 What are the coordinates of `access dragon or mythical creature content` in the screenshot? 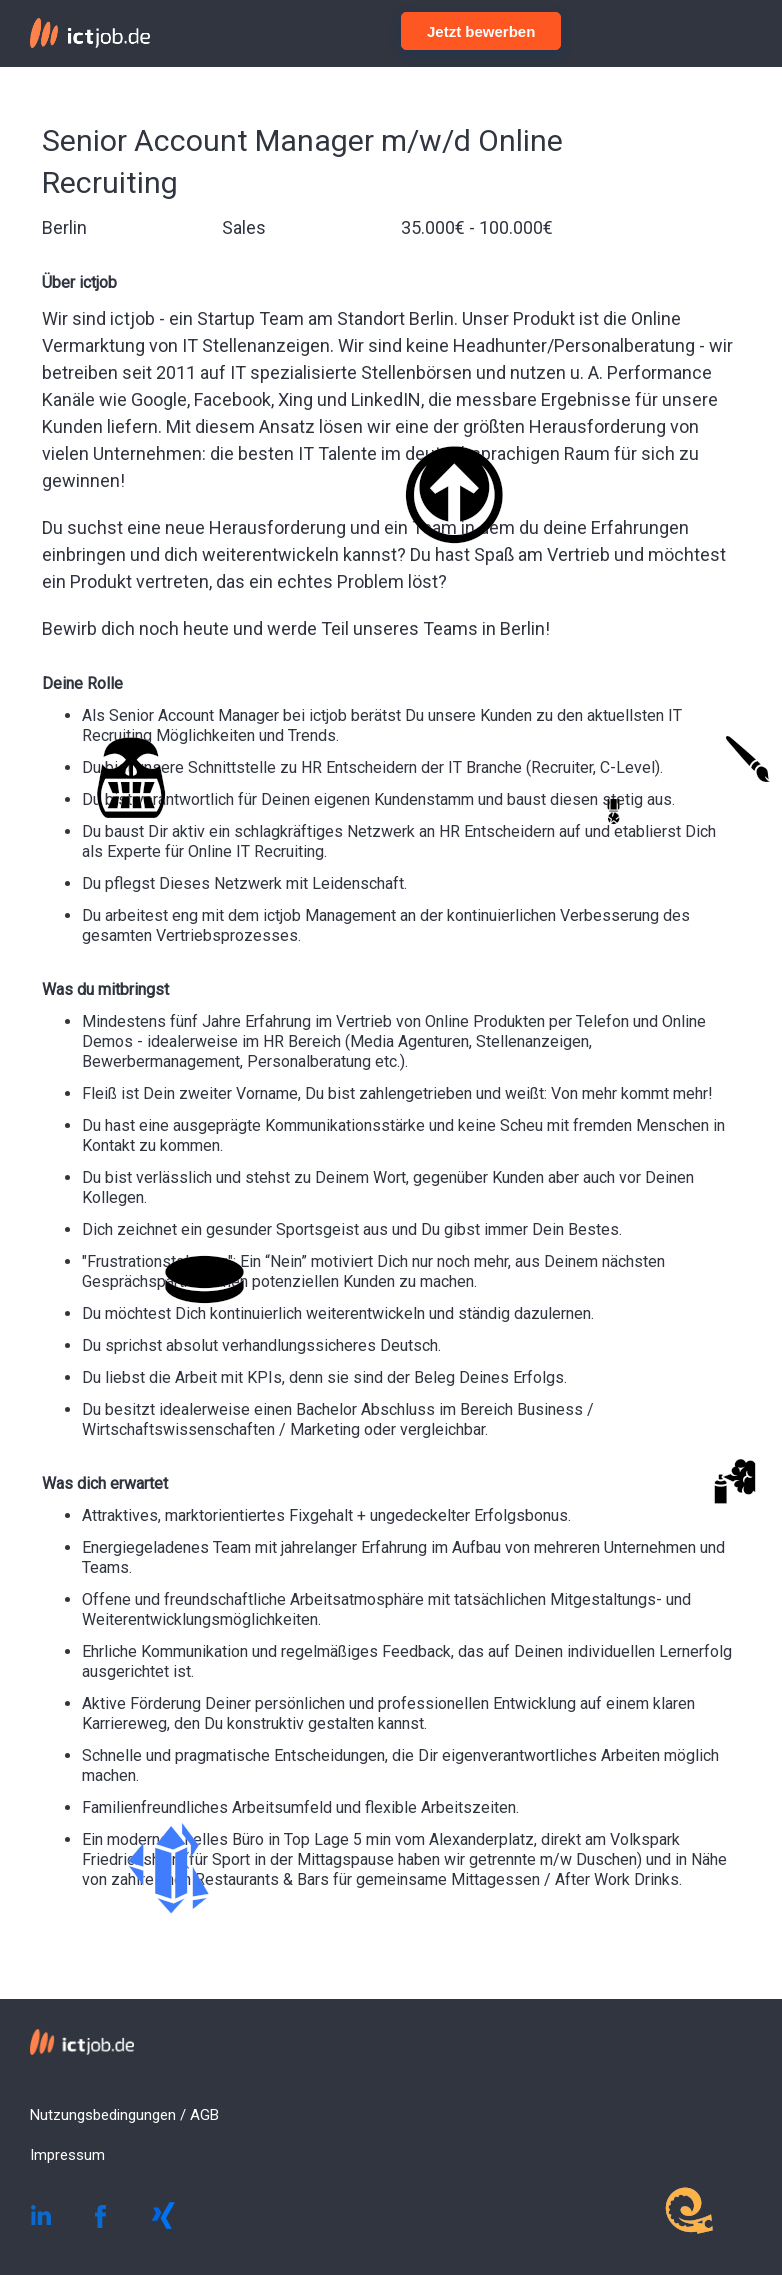 It's located at (689, 2211).